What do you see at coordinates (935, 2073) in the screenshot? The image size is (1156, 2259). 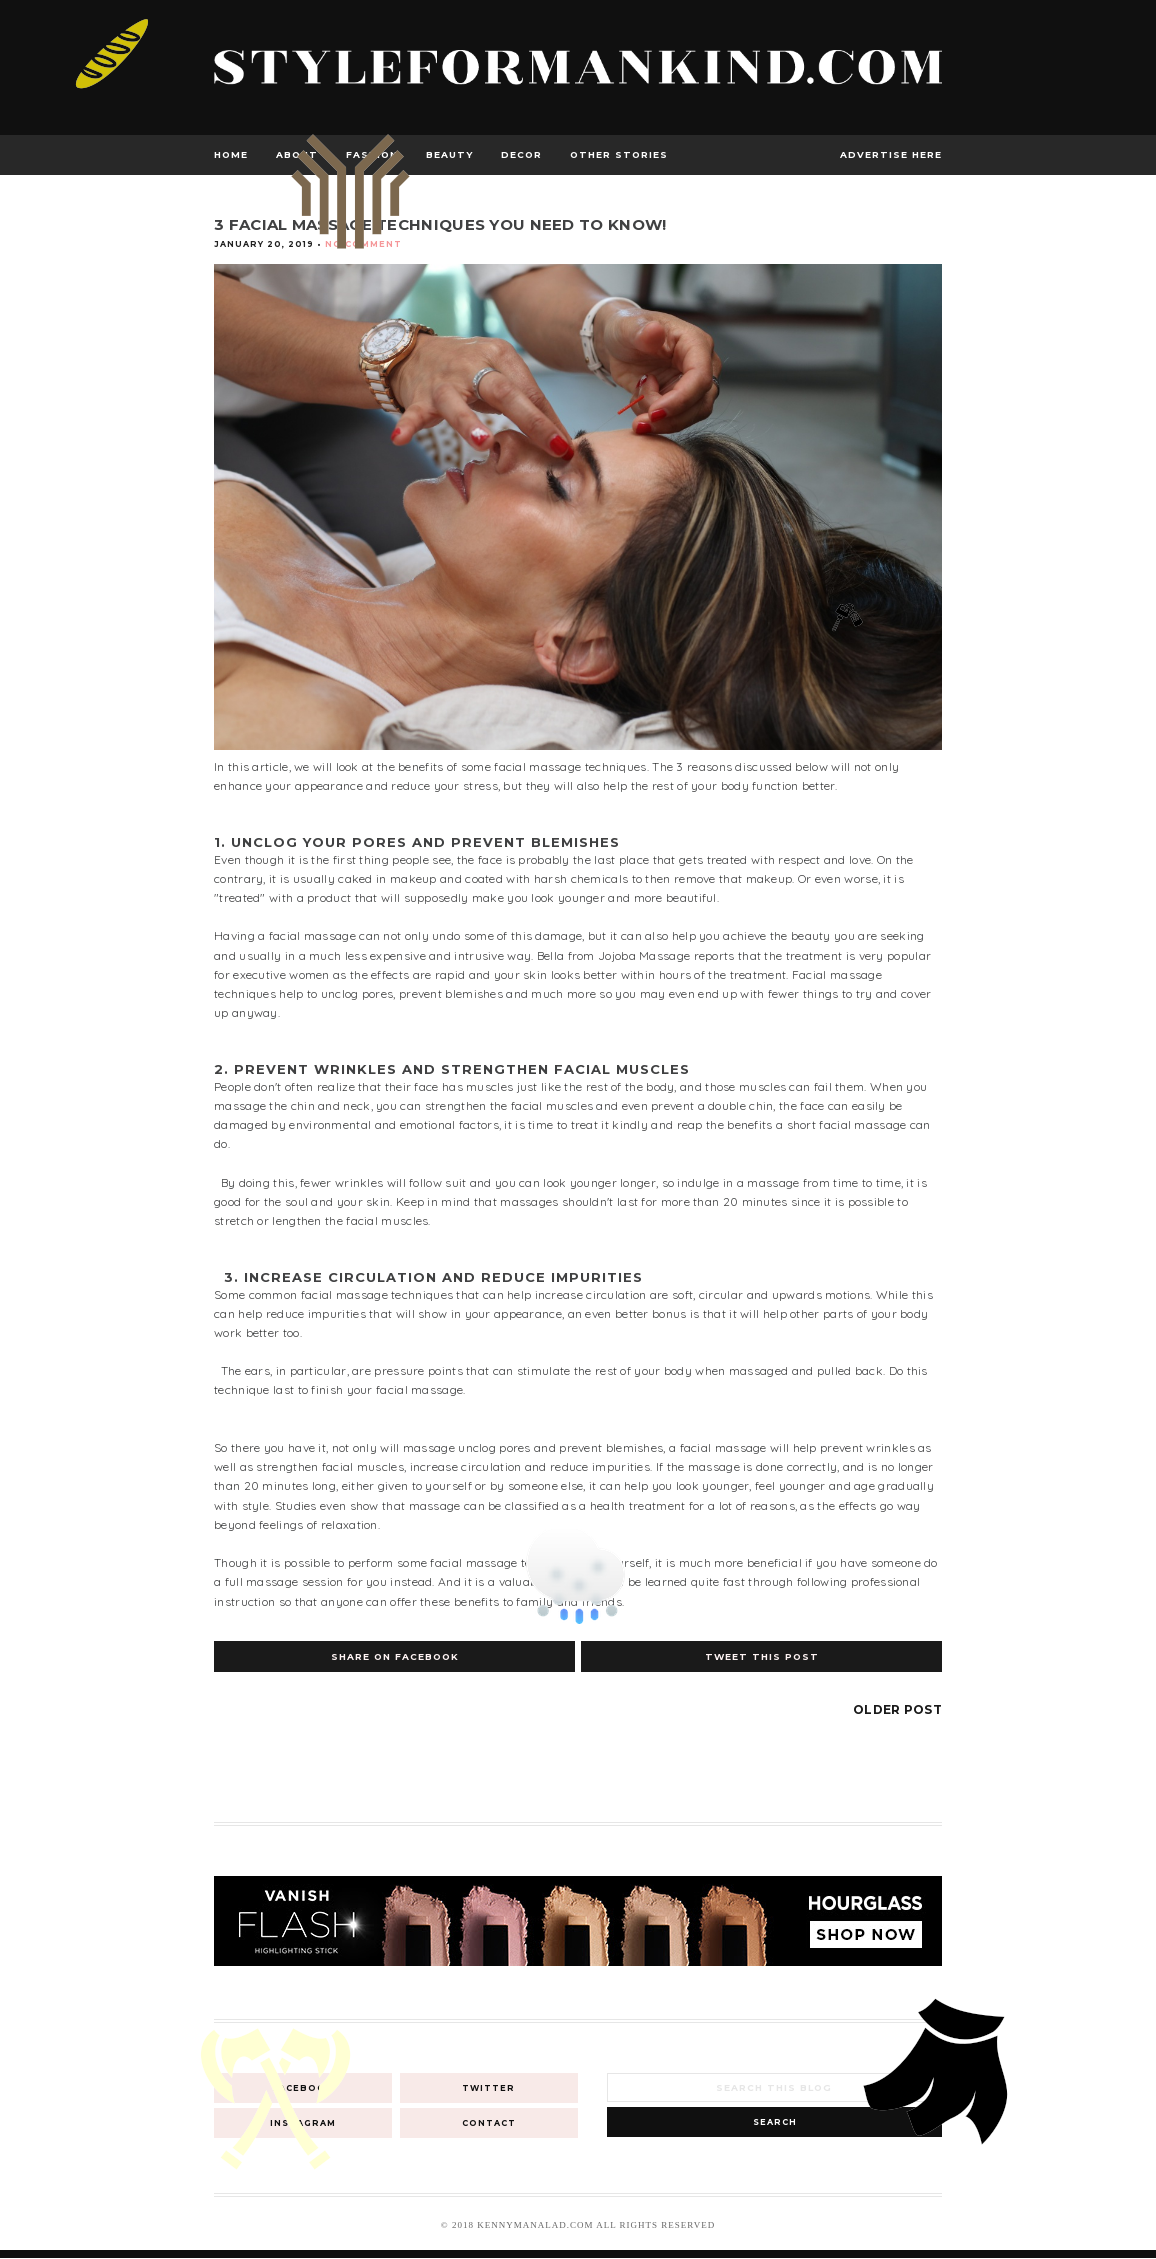 I see `equip a cape or cloak item` at bounding box center [935, 2073].